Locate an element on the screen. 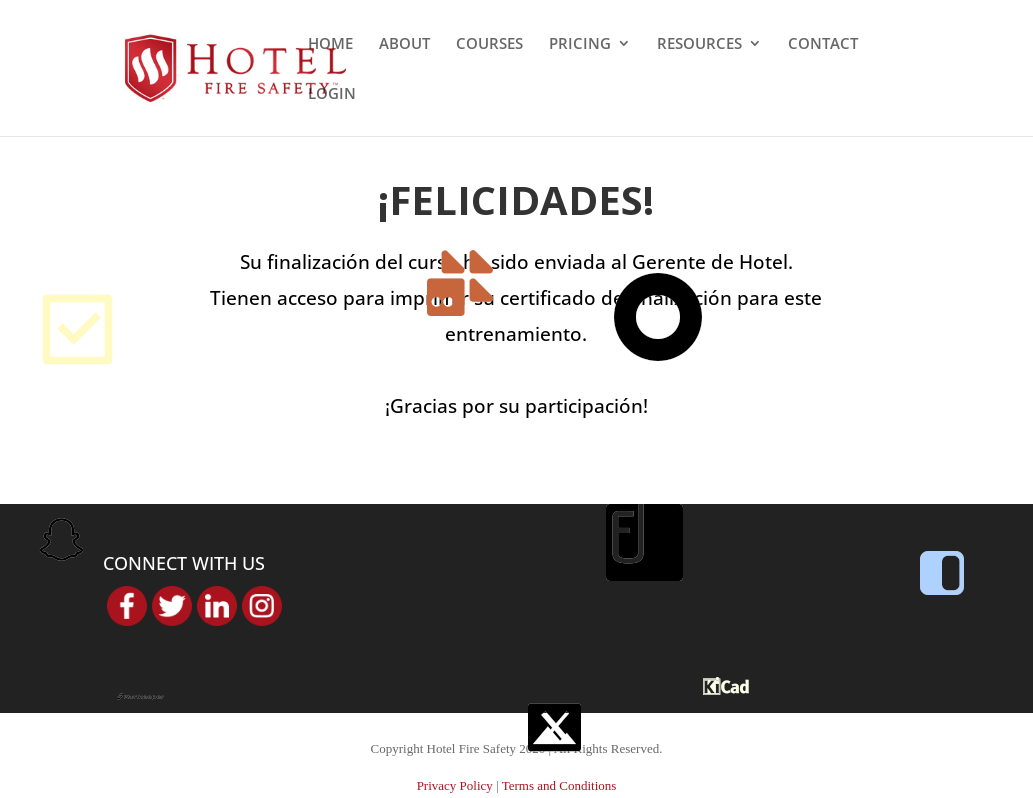 Image resolution: width=1033 pixels, height=798 pixels. open snapchat app is located at coordinates (61, 539).